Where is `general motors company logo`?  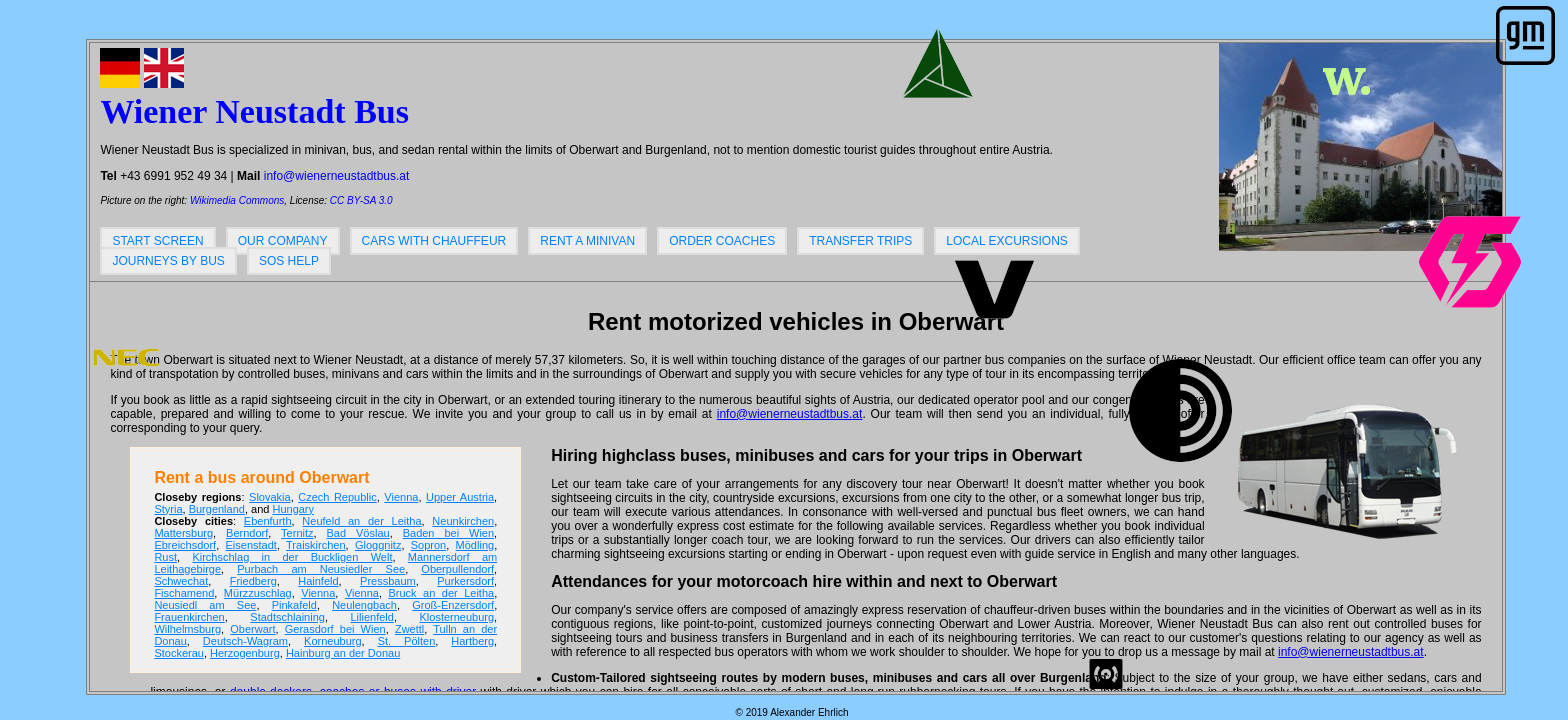
general motors company logo is located at coordinates (1525, 35).